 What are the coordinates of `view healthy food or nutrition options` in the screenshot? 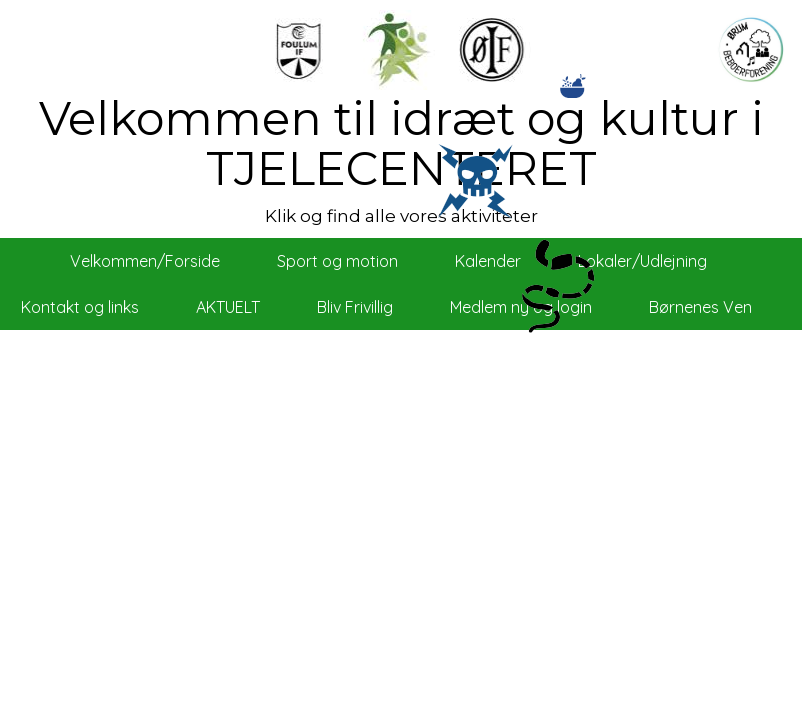 It's located at (573, 86).